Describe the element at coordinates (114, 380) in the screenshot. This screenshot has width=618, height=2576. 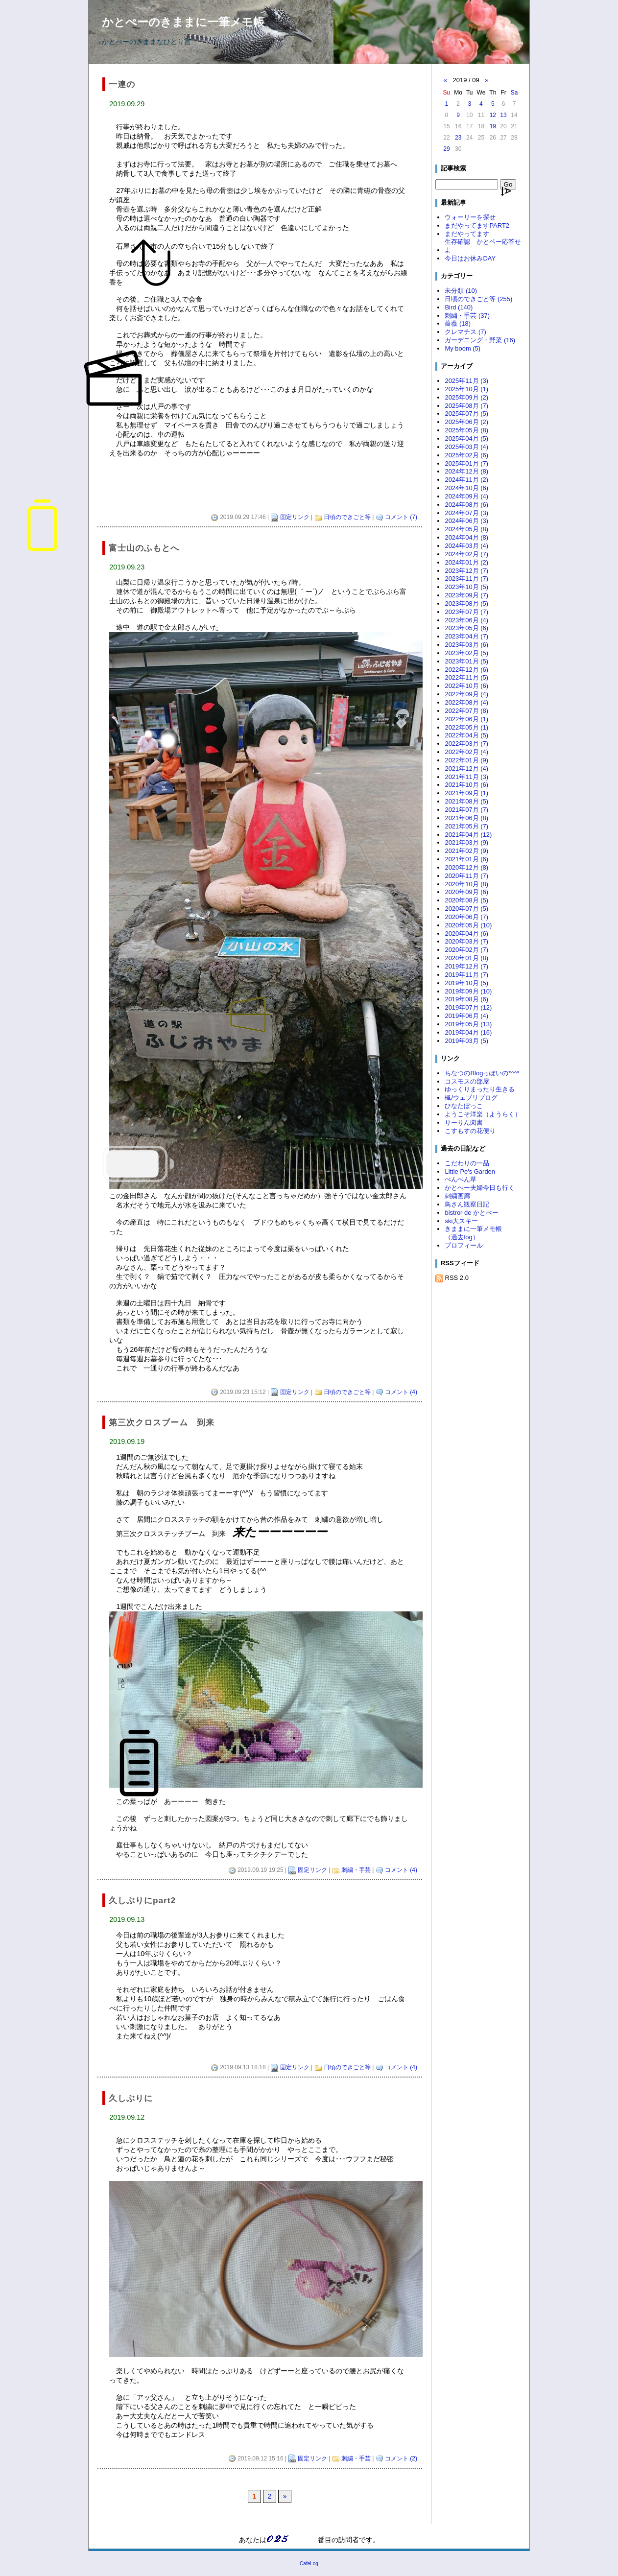
I see `access video or movie content` at that location.